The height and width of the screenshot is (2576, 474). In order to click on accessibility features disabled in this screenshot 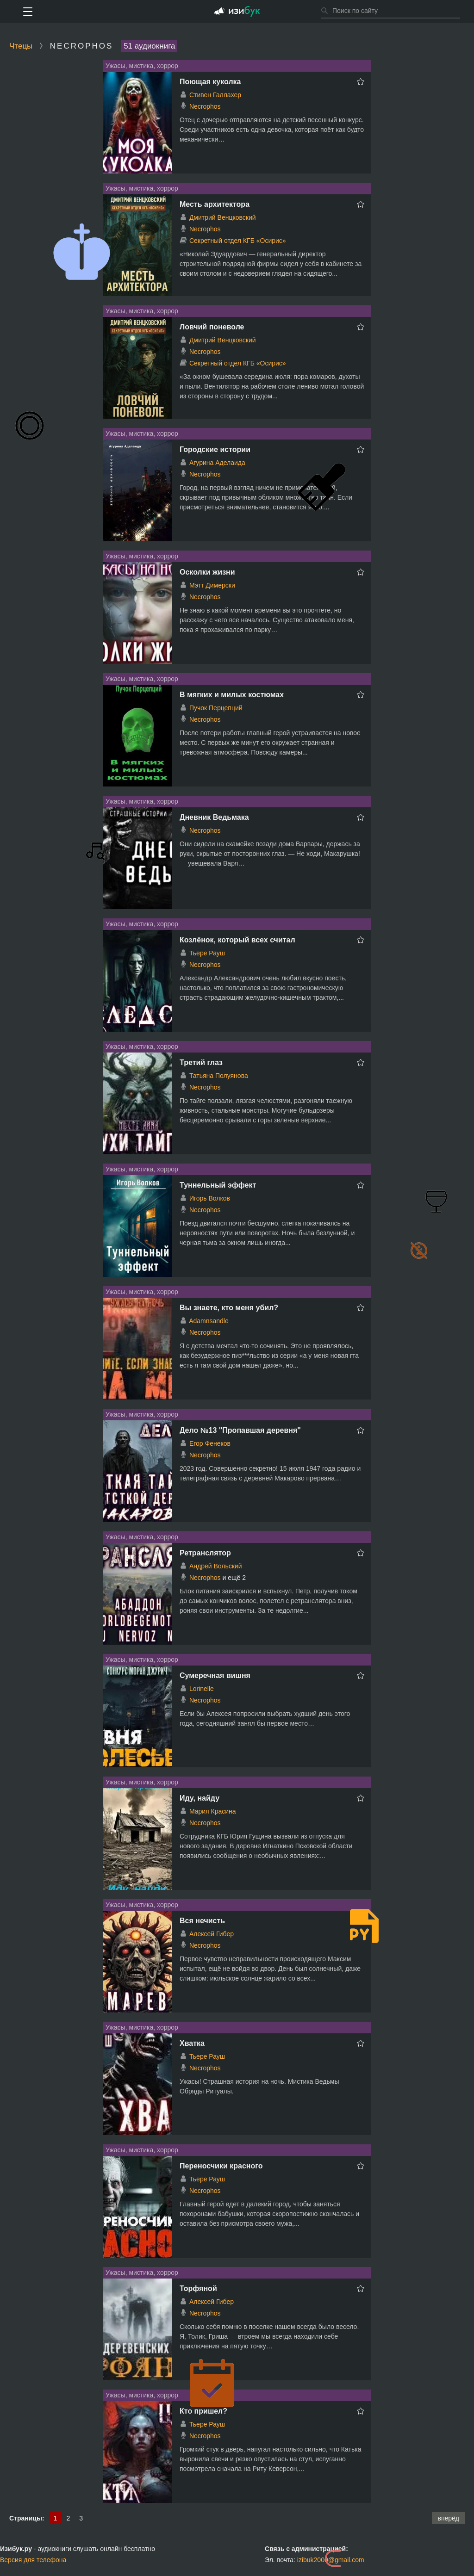, I will do `click(419, 1251)`.